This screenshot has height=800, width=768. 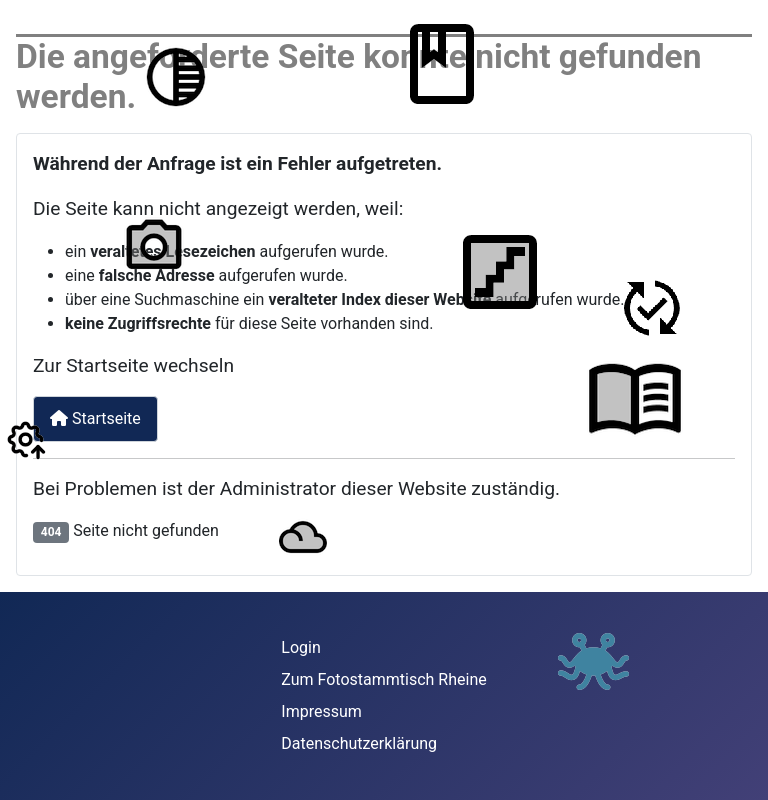 What do you see at coordinates (154, 247) in the screenshot?
I see `take a photo` at bounding box center [154, 247].